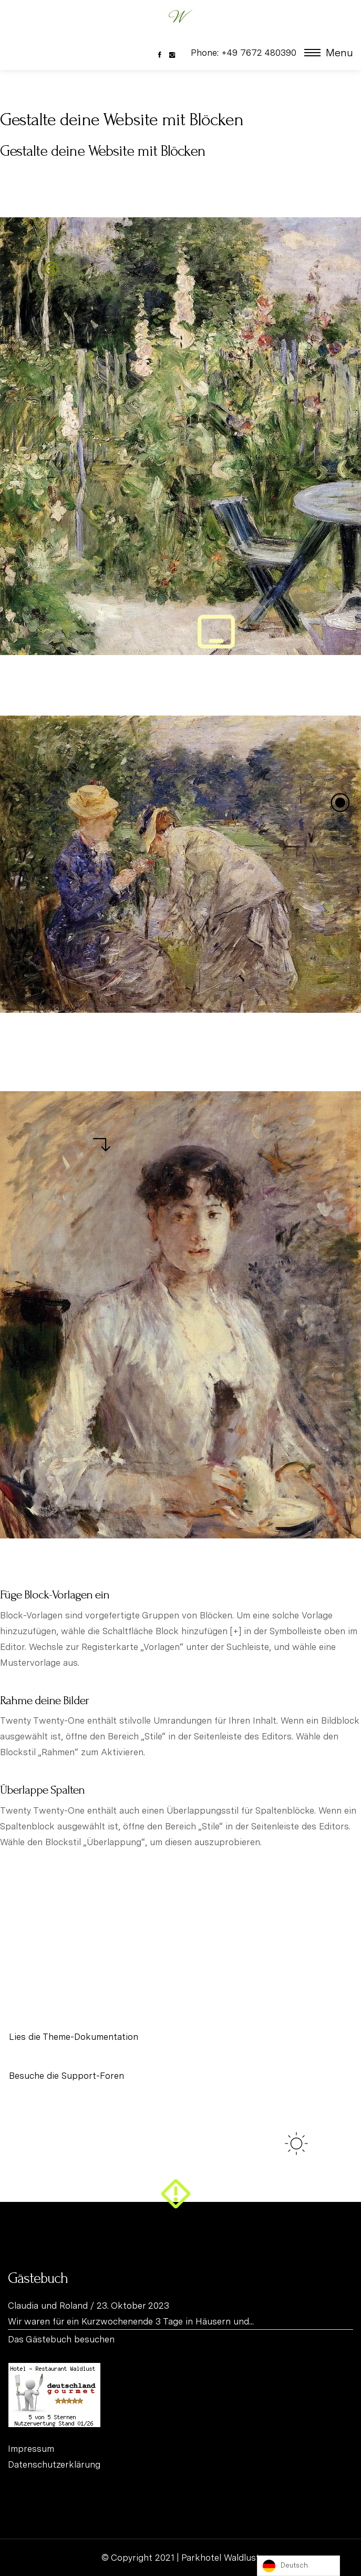  What do you see at coordinates (340, 802) in the screenshot?
I see `a selected radio button option` at bounding box center [340, 802].